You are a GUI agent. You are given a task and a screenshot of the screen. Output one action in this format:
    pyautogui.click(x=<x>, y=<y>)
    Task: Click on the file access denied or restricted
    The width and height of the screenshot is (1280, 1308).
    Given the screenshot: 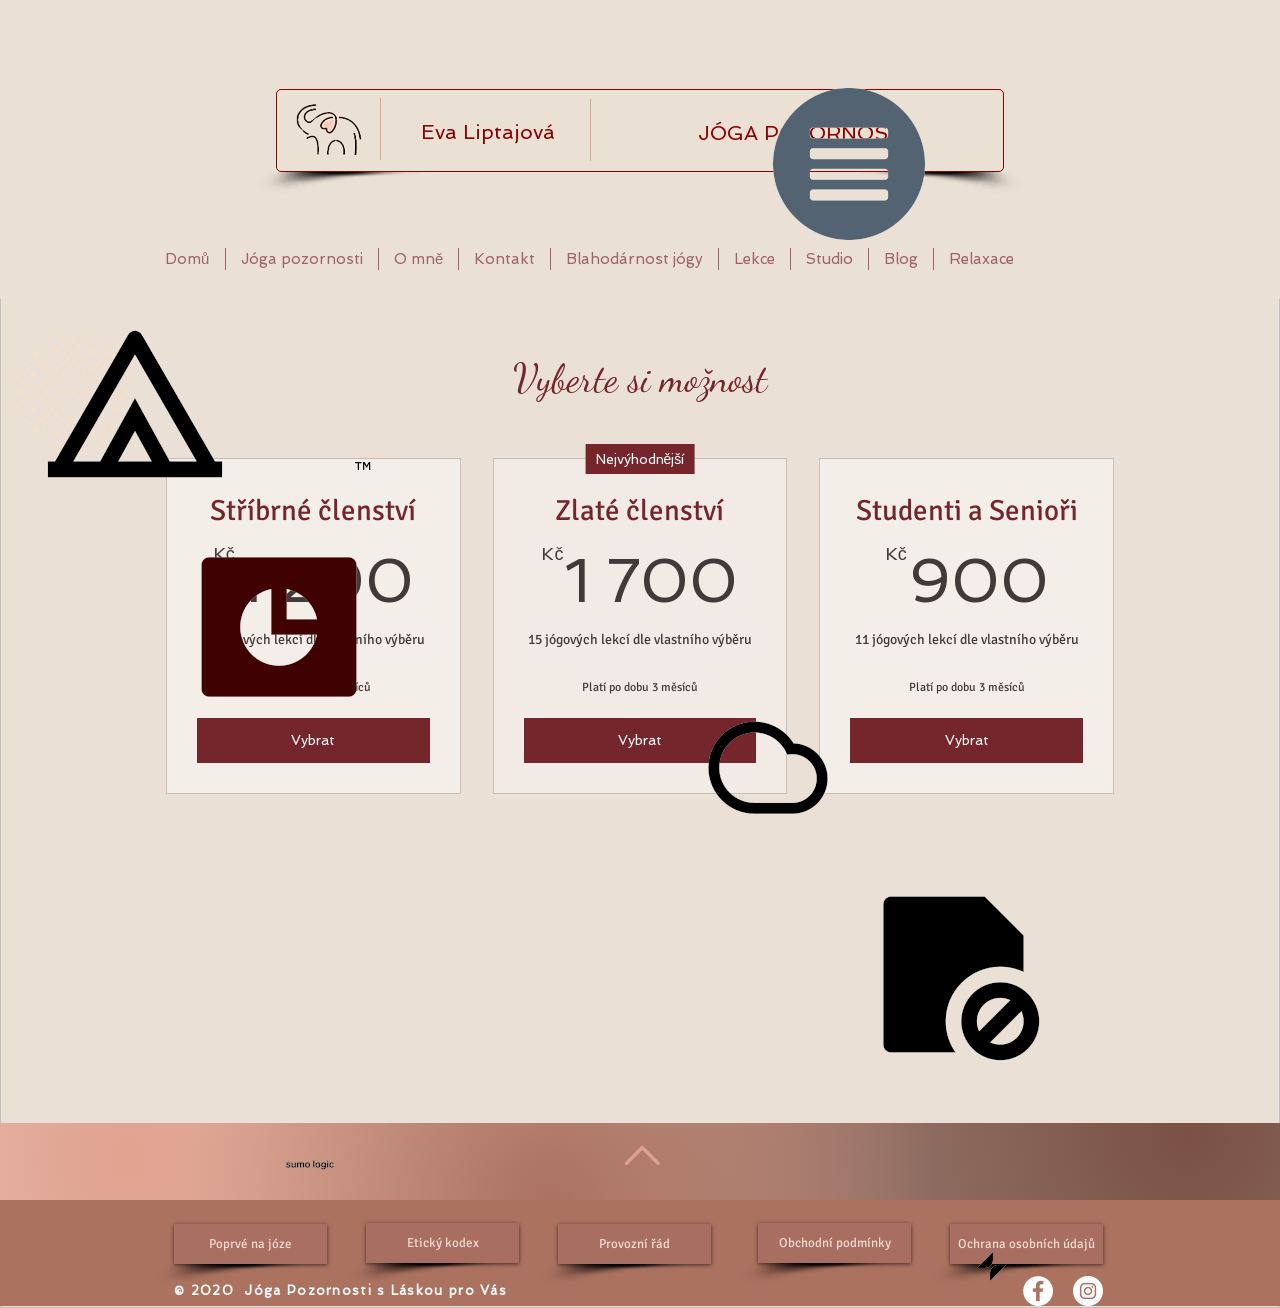 What is the action you would take?
    pyautogui.click(x=953, y=974)
    